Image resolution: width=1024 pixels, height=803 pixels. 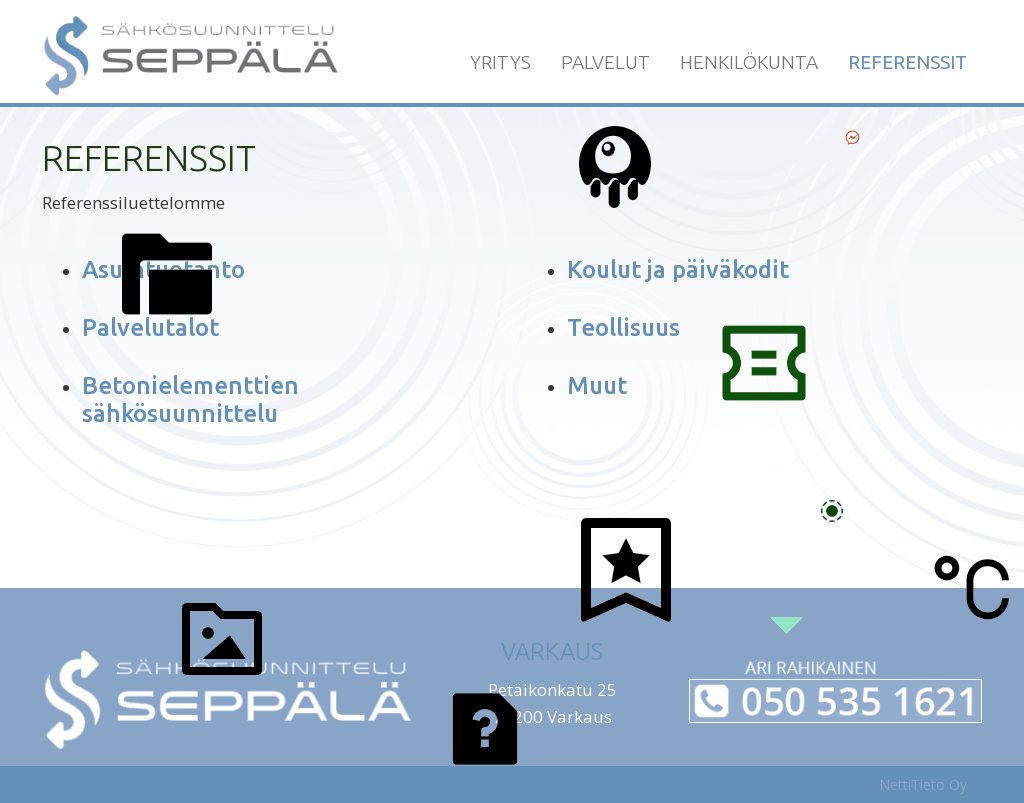 I want to click on bookmark this item as a favorite, so click(x=626, y=568).